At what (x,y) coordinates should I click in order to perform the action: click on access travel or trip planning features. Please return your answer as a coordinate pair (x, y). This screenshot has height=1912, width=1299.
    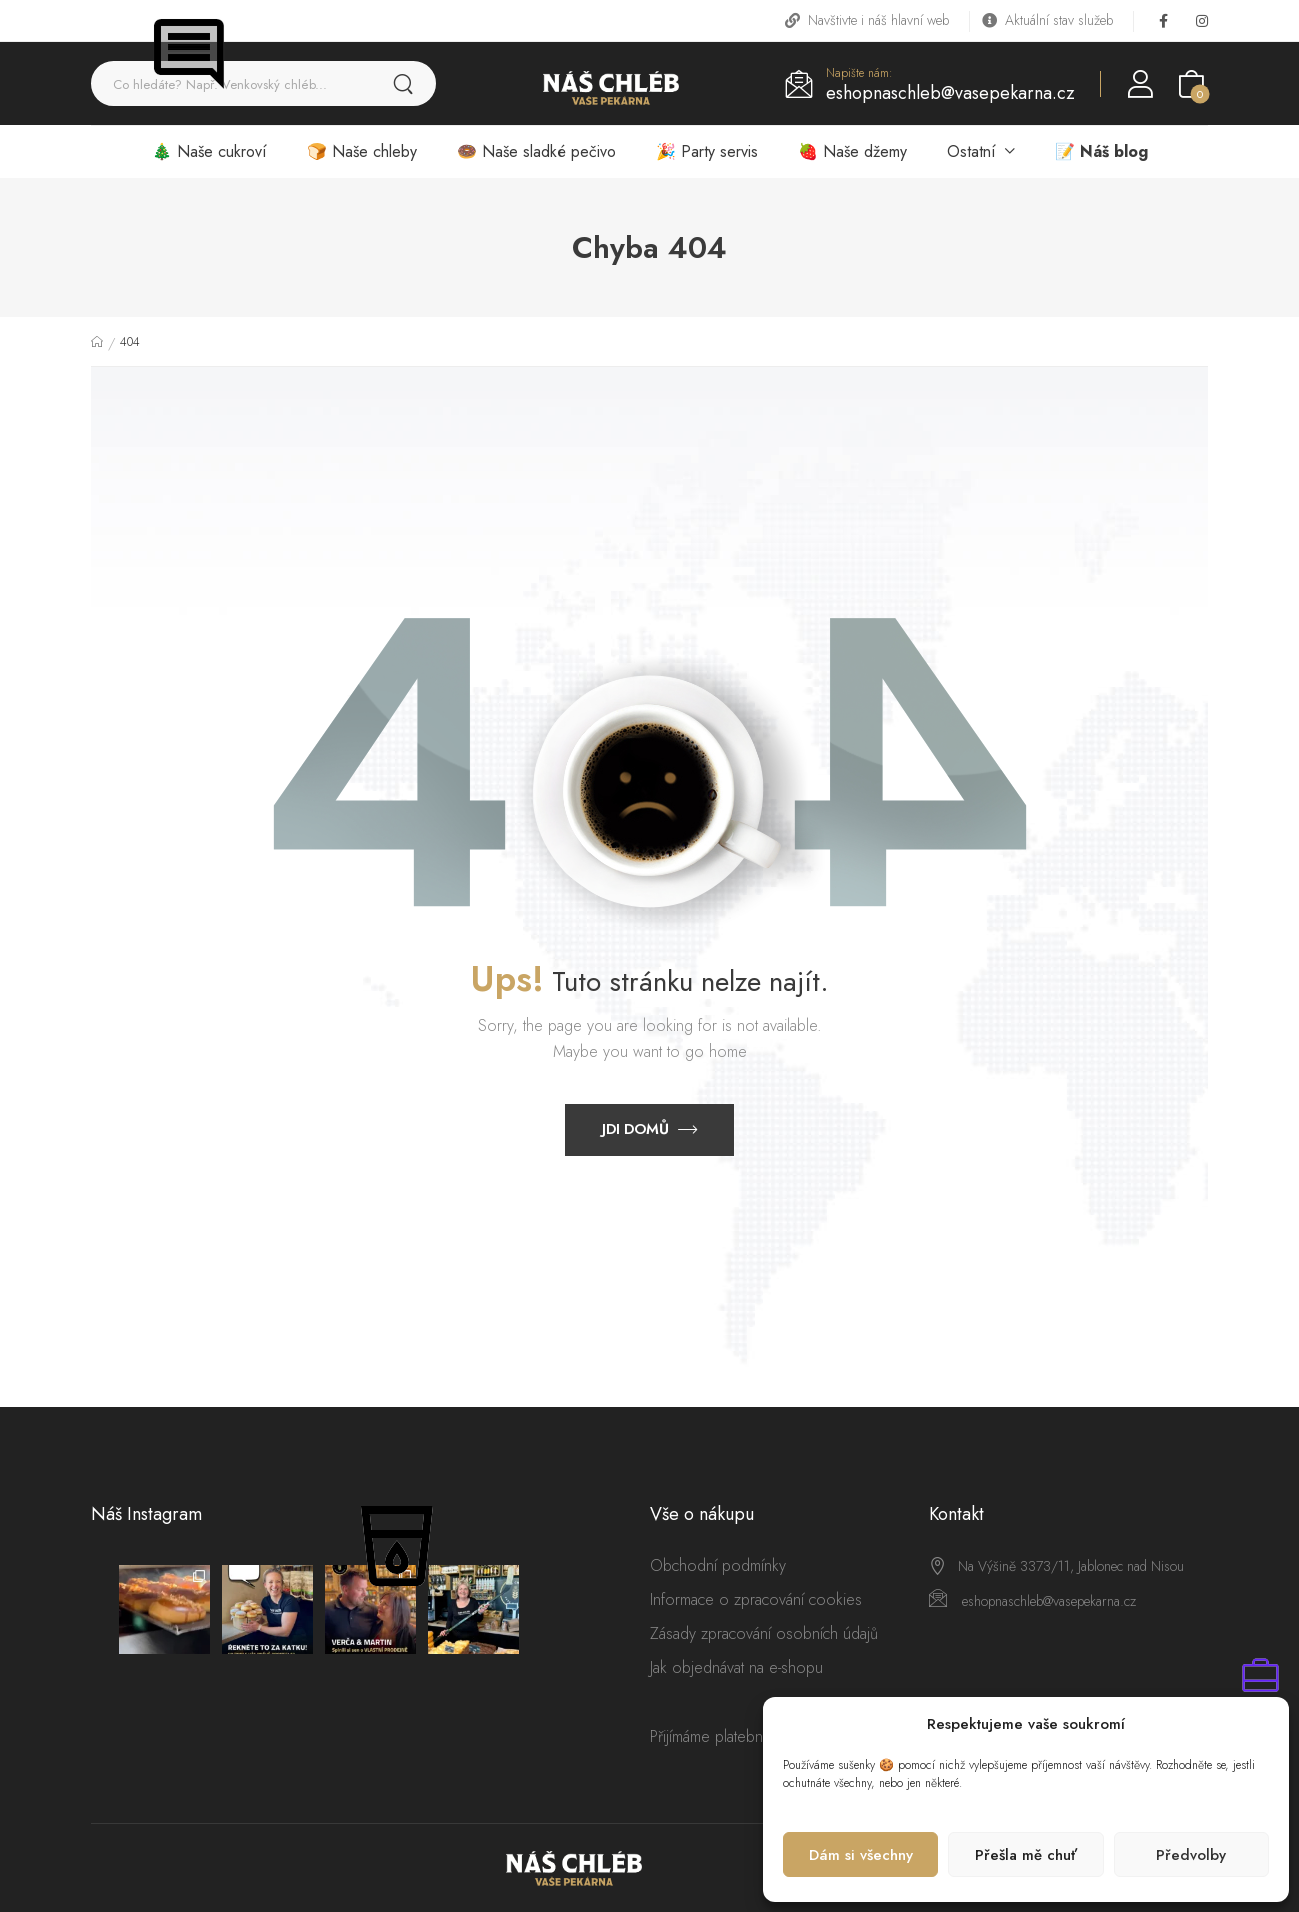
    Looking at the image, I should click on (1260, 1676).